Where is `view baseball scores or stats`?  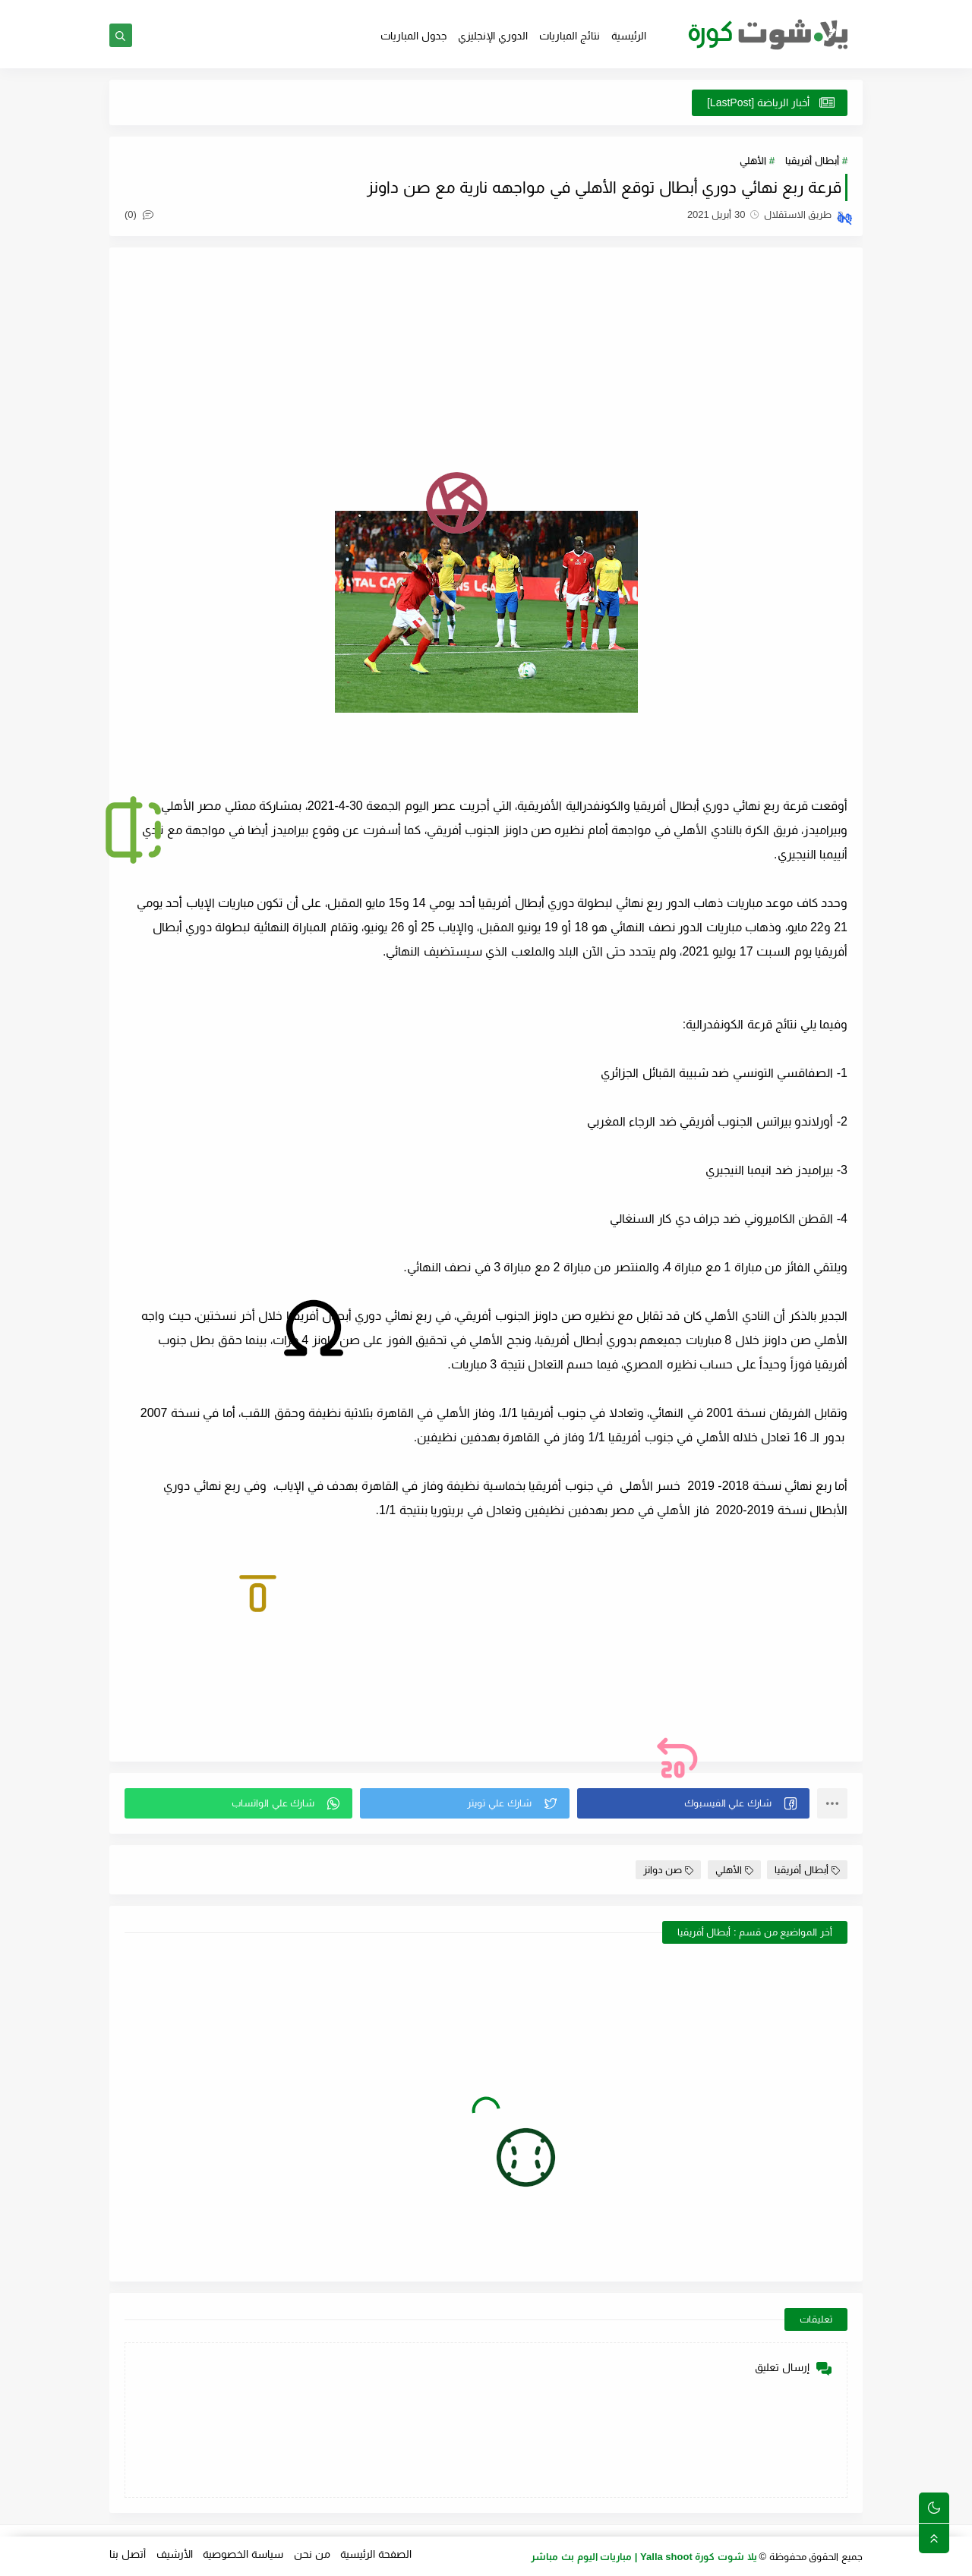 view baseball scores or stats is located at coordinates (525, 2157).